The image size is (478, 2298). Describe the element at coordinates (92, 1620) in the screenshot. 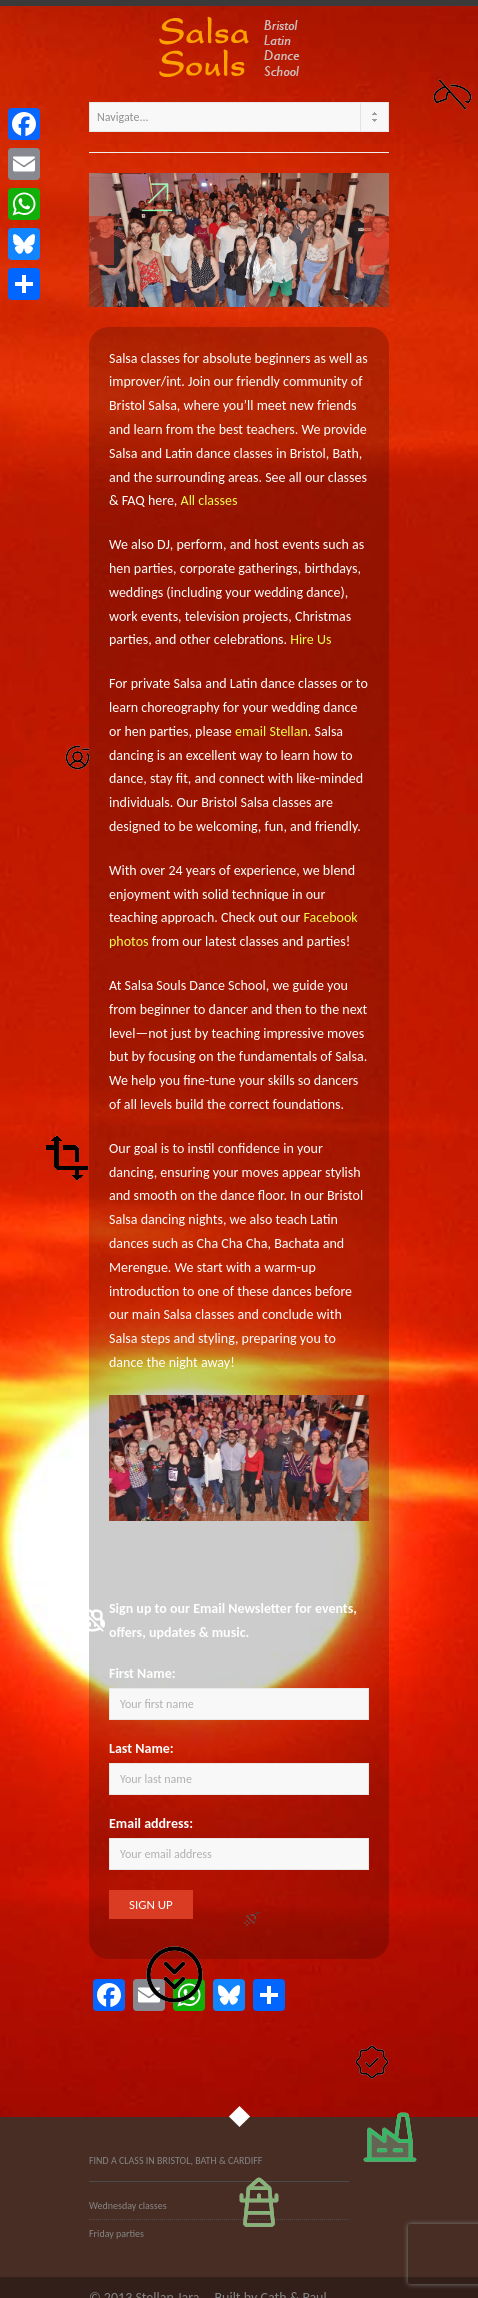

I see `indicates github copilot is unavailable or disabled` at that location.